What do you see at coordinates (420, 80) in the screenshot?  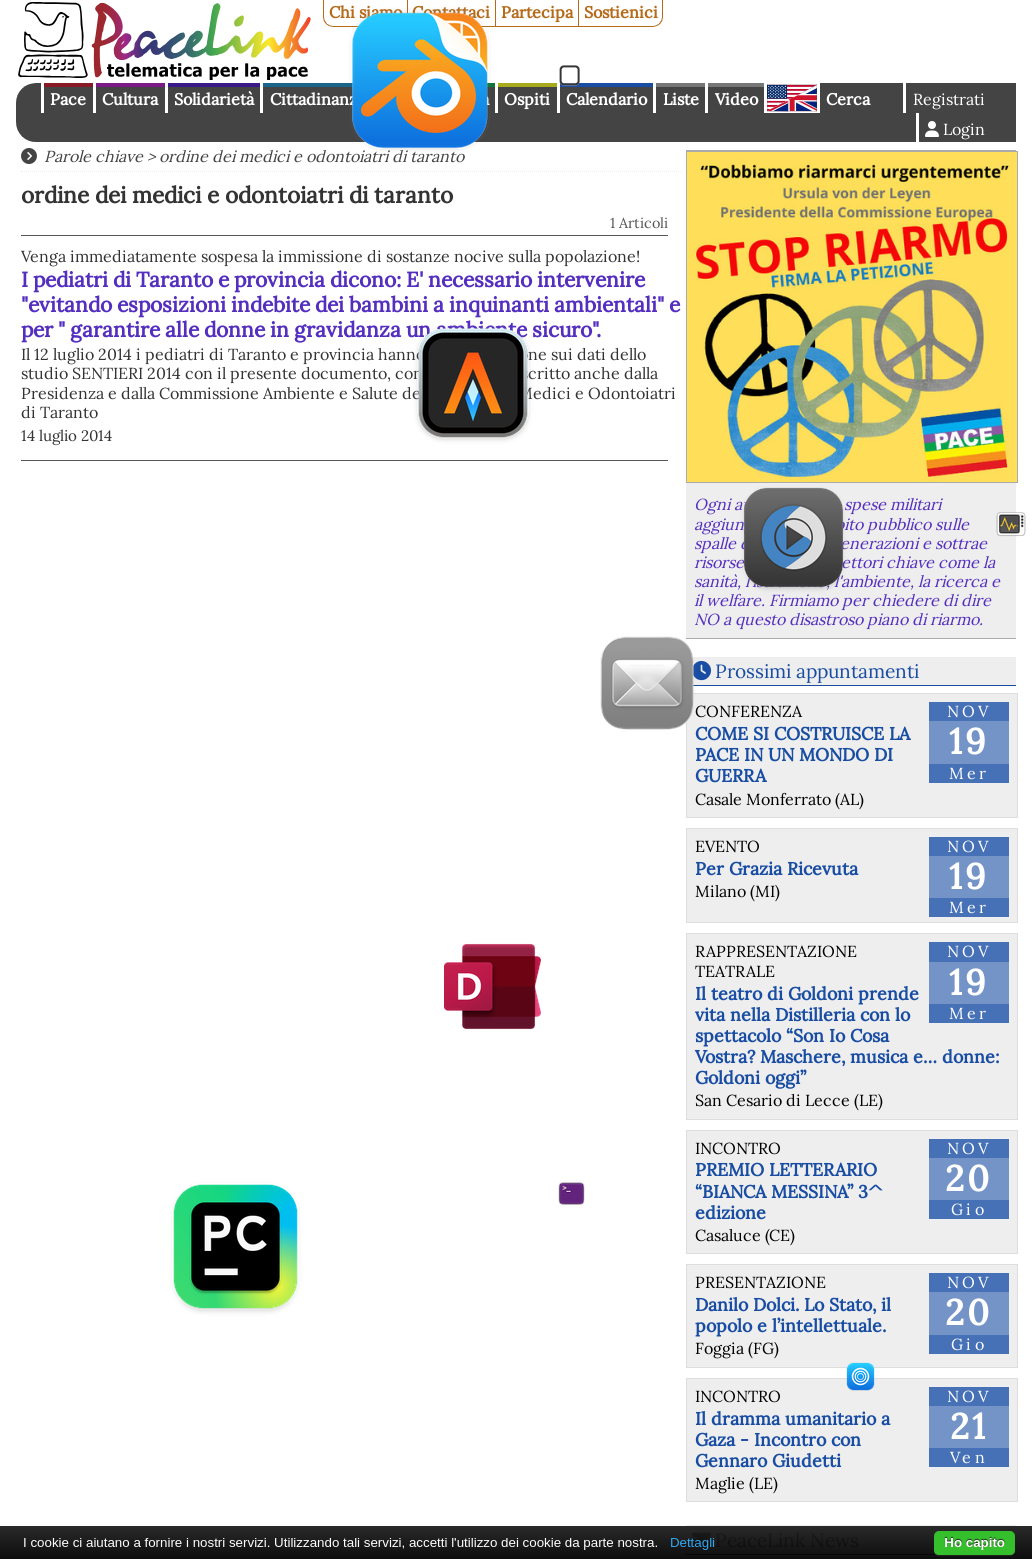 I see `open Blender 3D modeling application` at bounding box center [420, 80].